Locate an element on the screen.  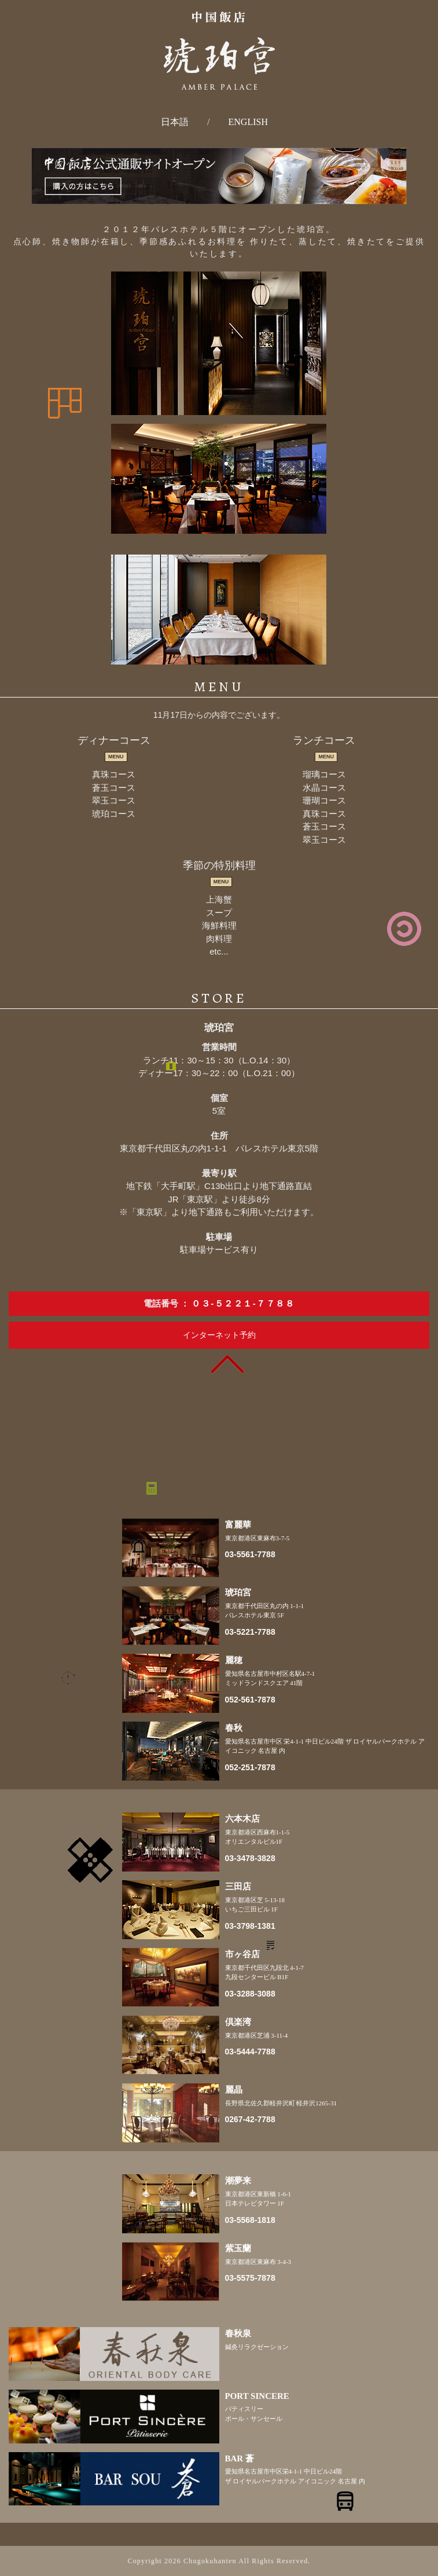
indicates copyleft licensing status is located at coordinates (404, 929).